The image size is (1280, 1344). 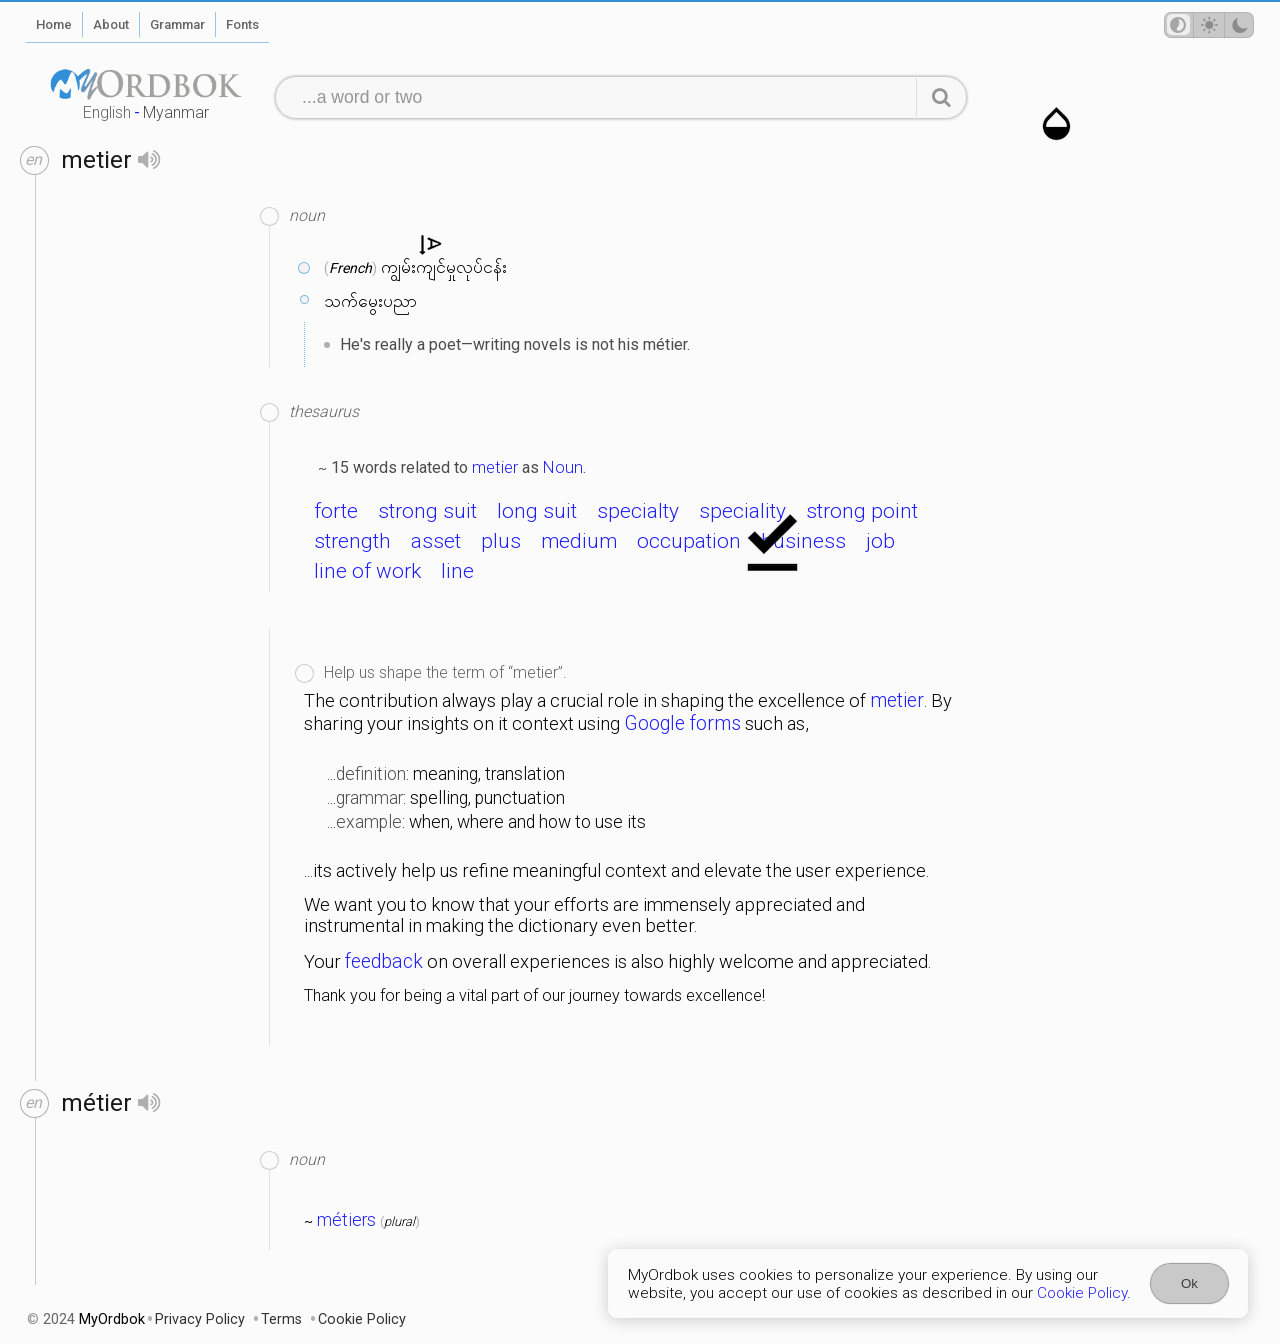 I want to click on adjust transparency or opacity settings, so click(x=1056, y=123).